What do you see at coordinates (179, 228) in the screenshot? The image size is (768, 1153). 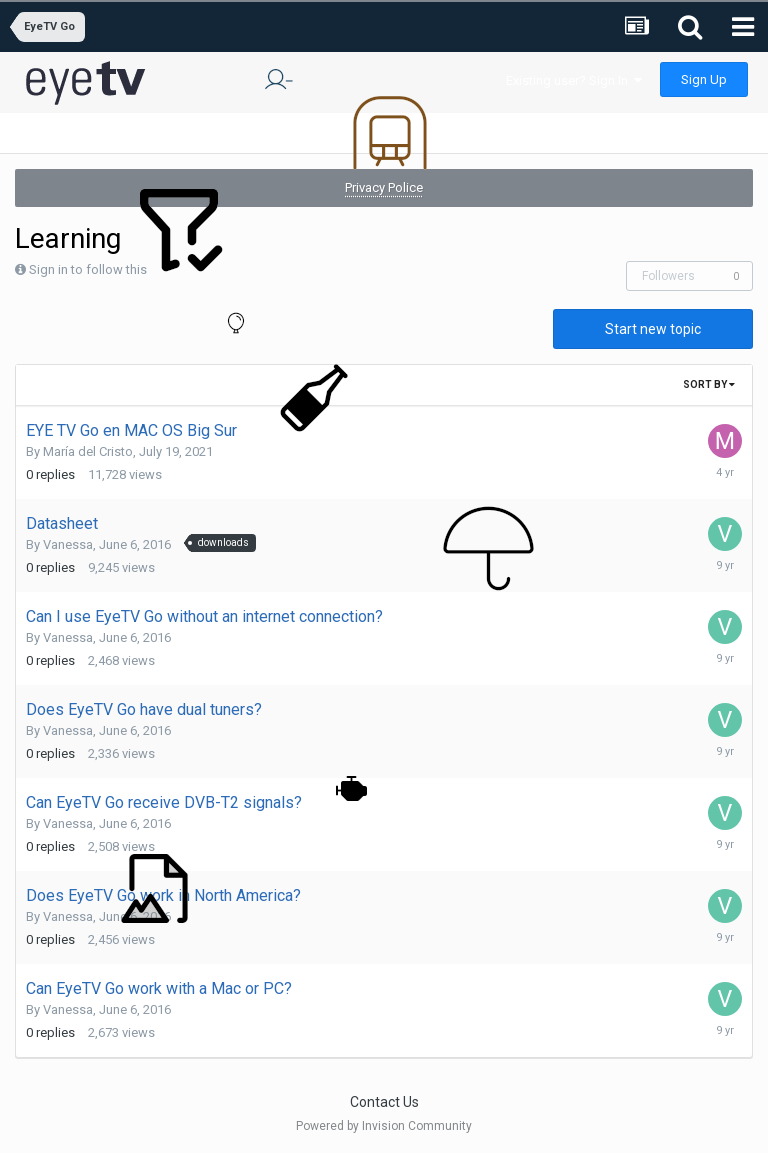 I see `filter applied successfully` at bounding box center [179, 228].